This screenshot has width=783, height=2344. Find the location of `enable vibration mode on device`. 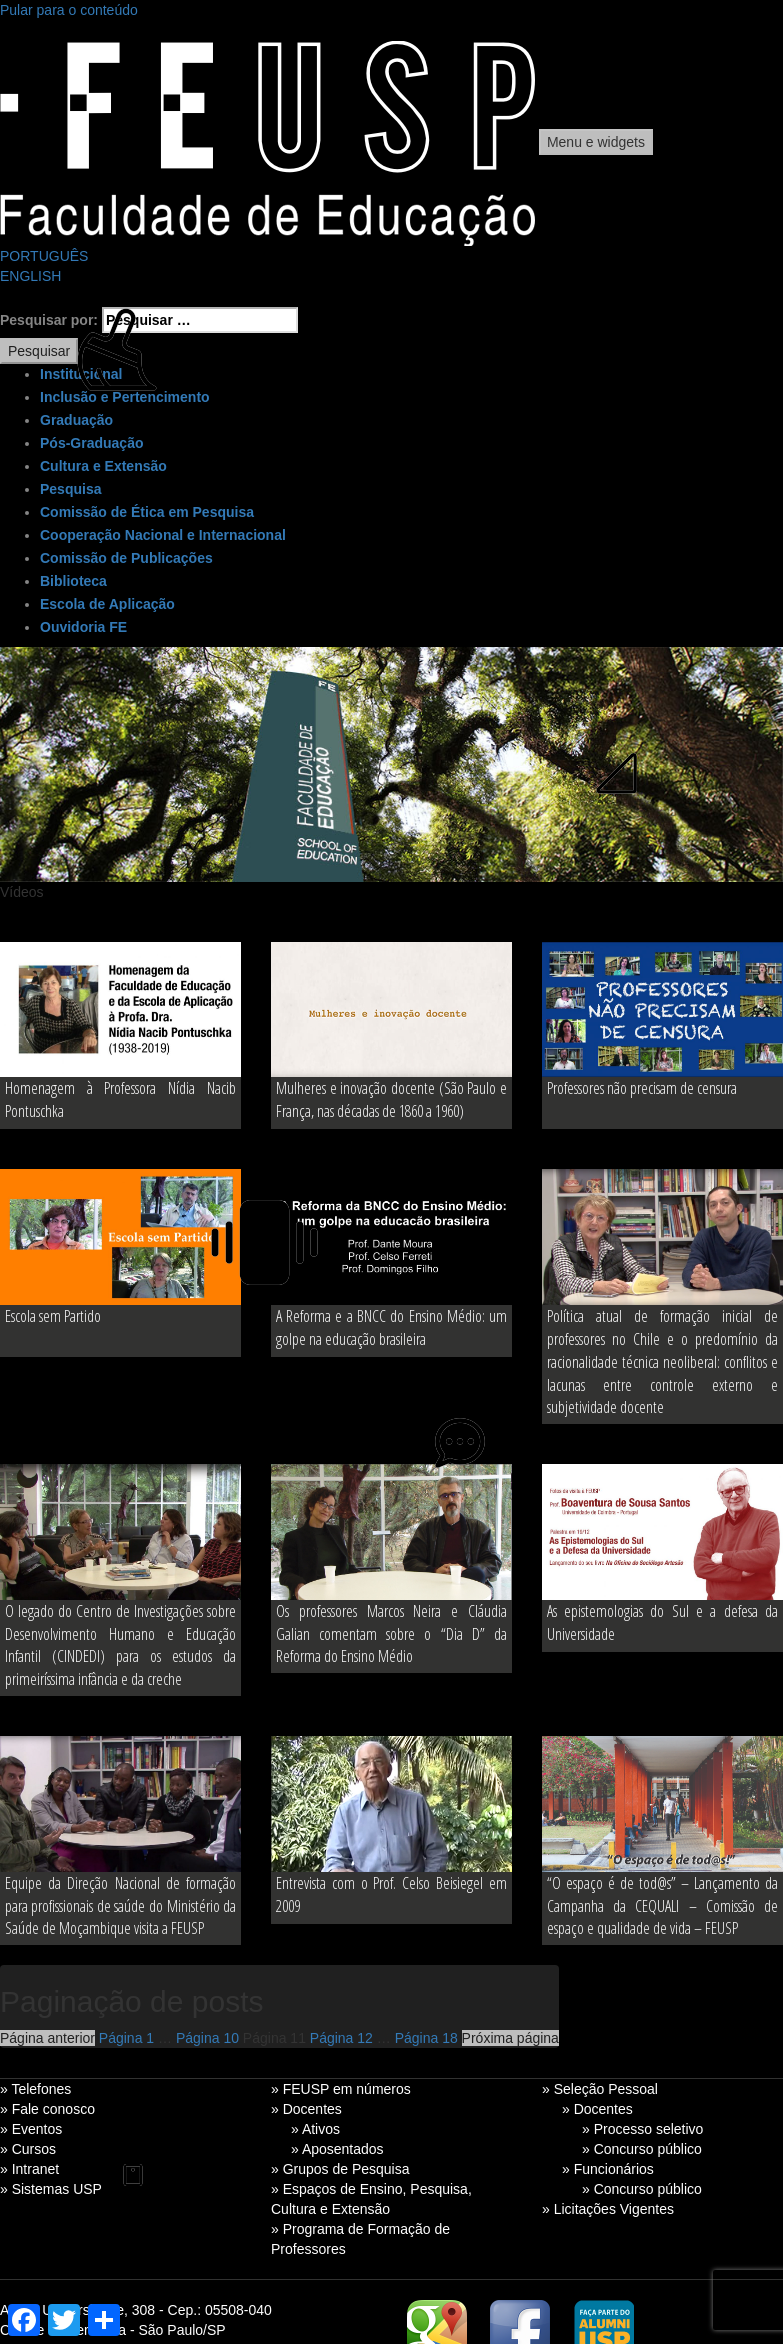

enable vibration mode on device is located at coordinates (264, 1242).